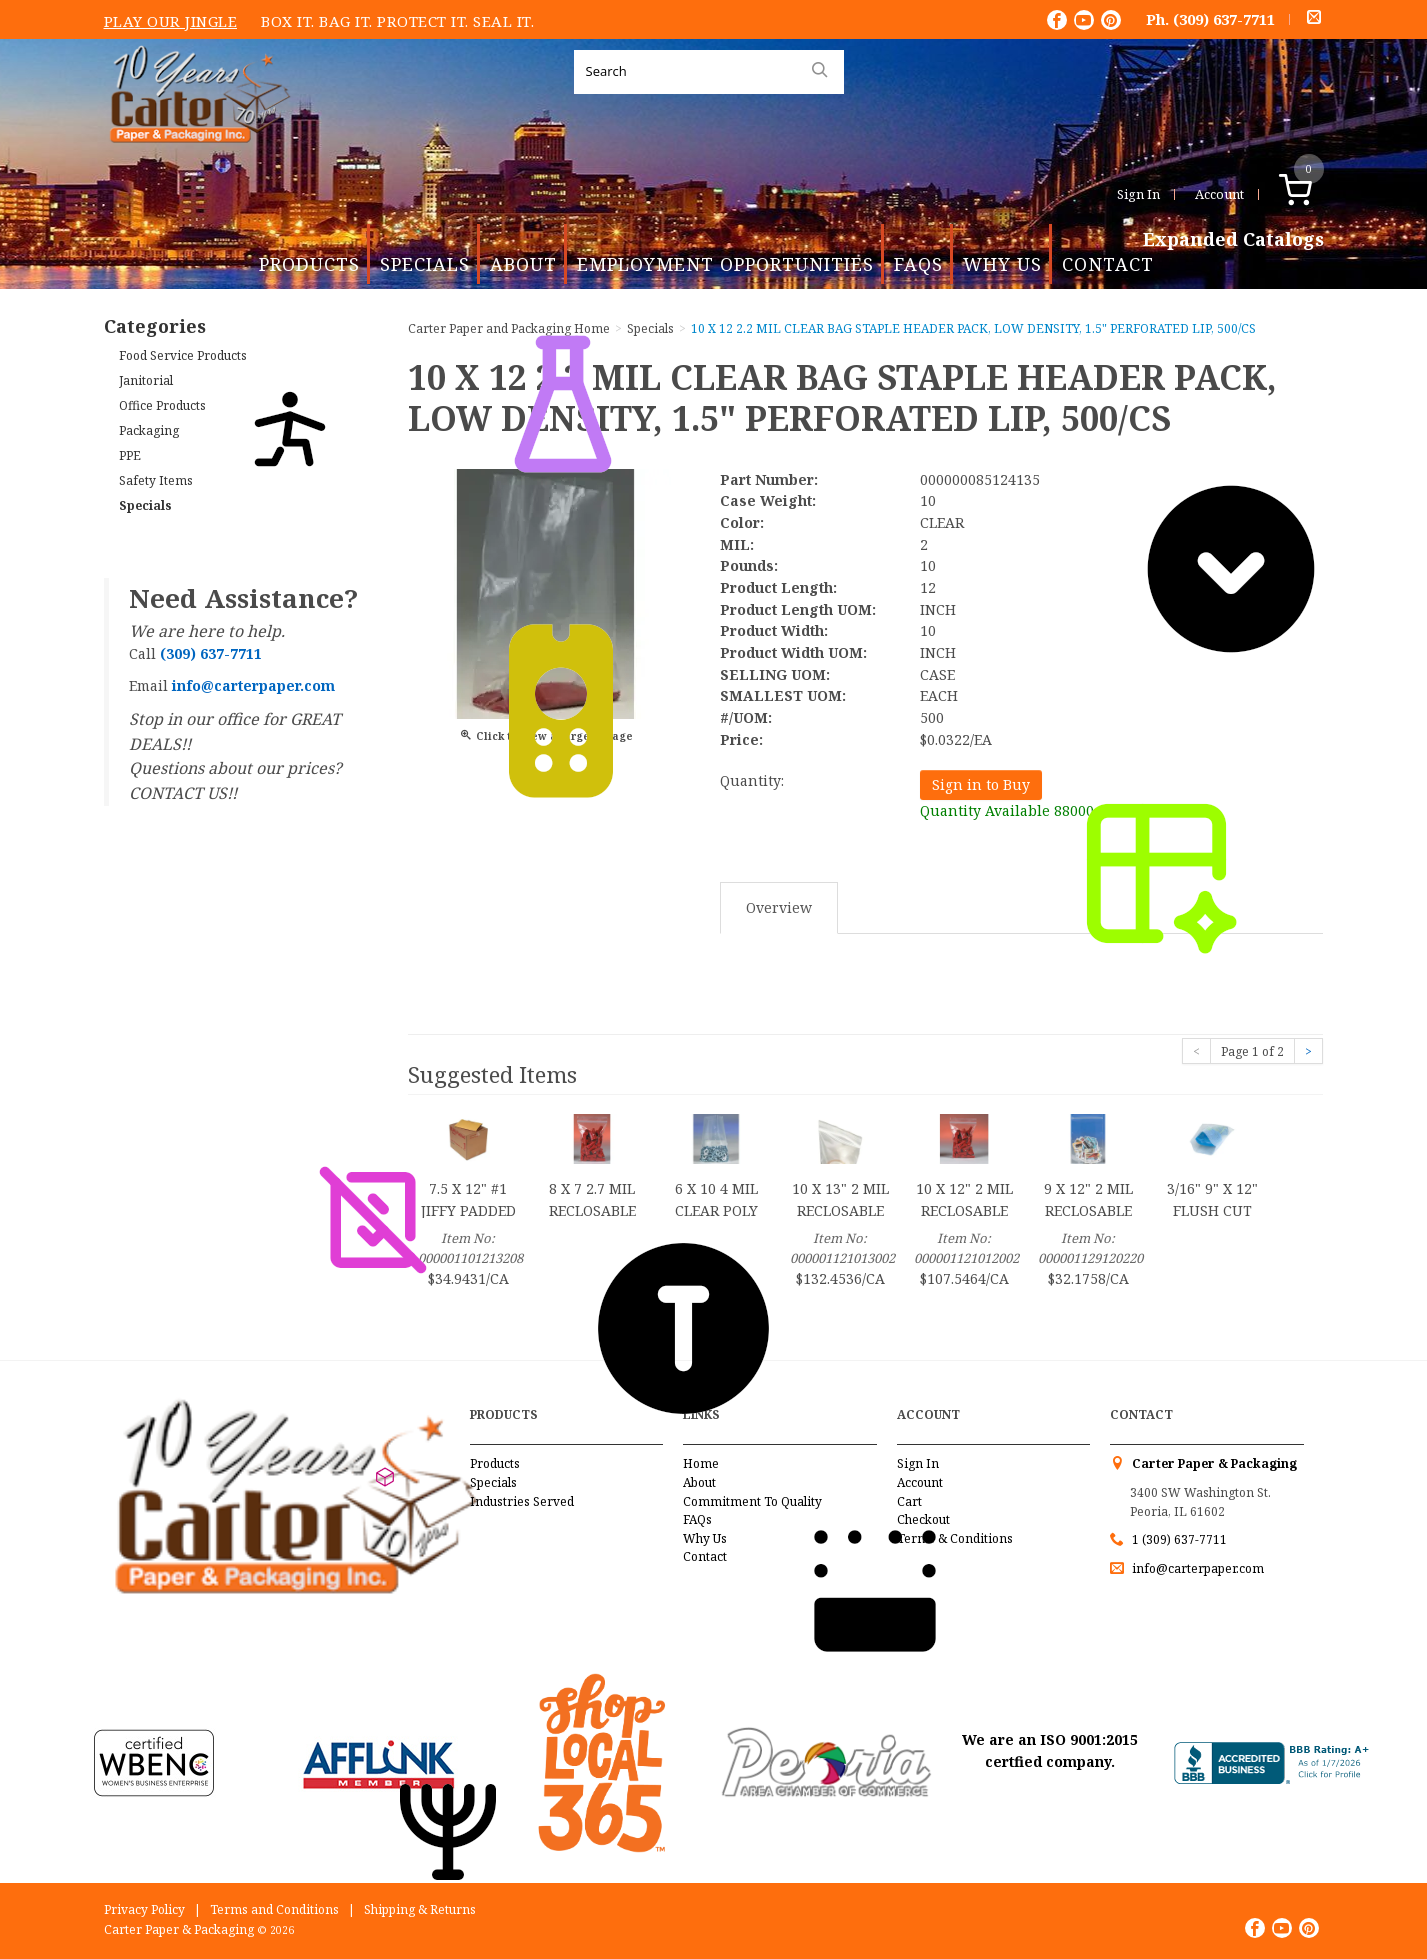  I want to click on indicates text or typography settings, so click(683, 1328).